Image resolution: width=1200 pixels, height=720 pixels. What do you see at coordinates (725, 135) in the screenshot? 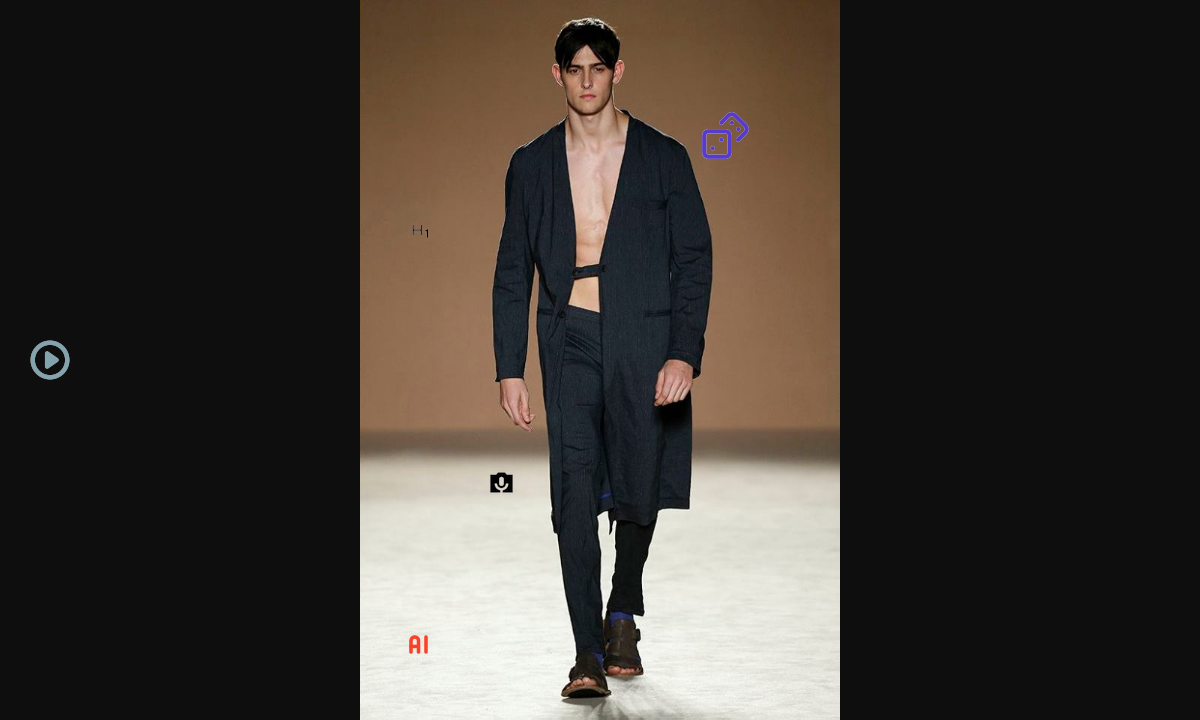
I see `randomize or shuffle content` at bounding box center [725, 135].